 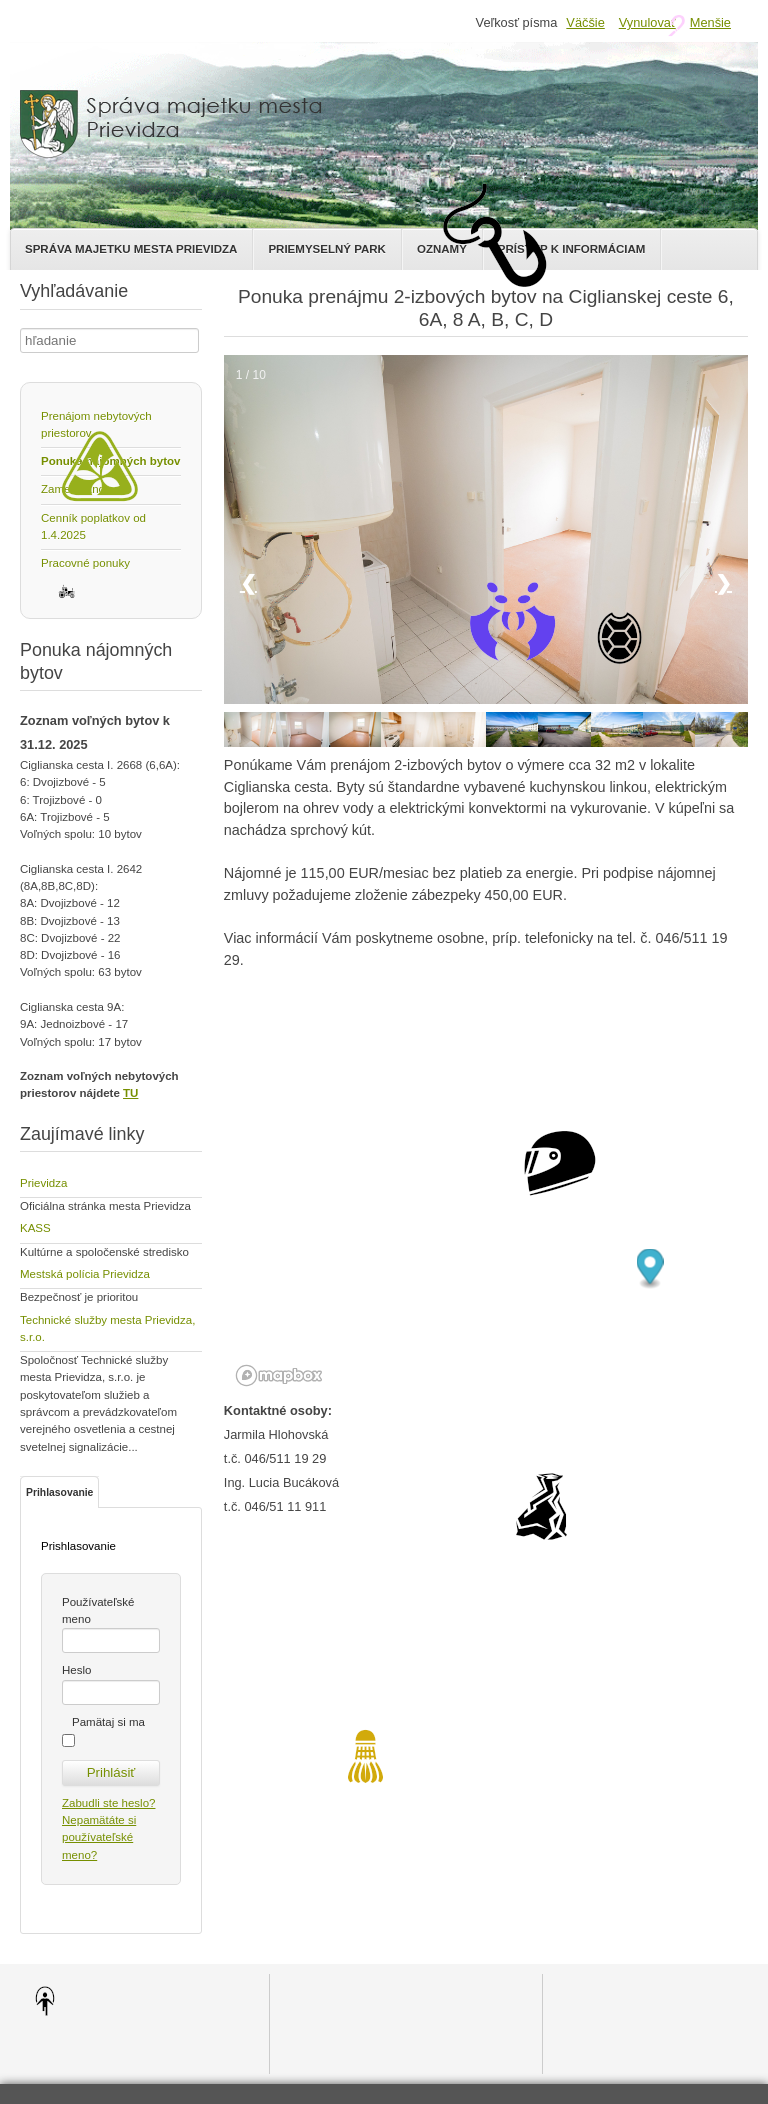 What do you see at coordinates (365, 1756) in the screenshot?
I see `access badminton game or activity` at bounding box center [365, 1756].